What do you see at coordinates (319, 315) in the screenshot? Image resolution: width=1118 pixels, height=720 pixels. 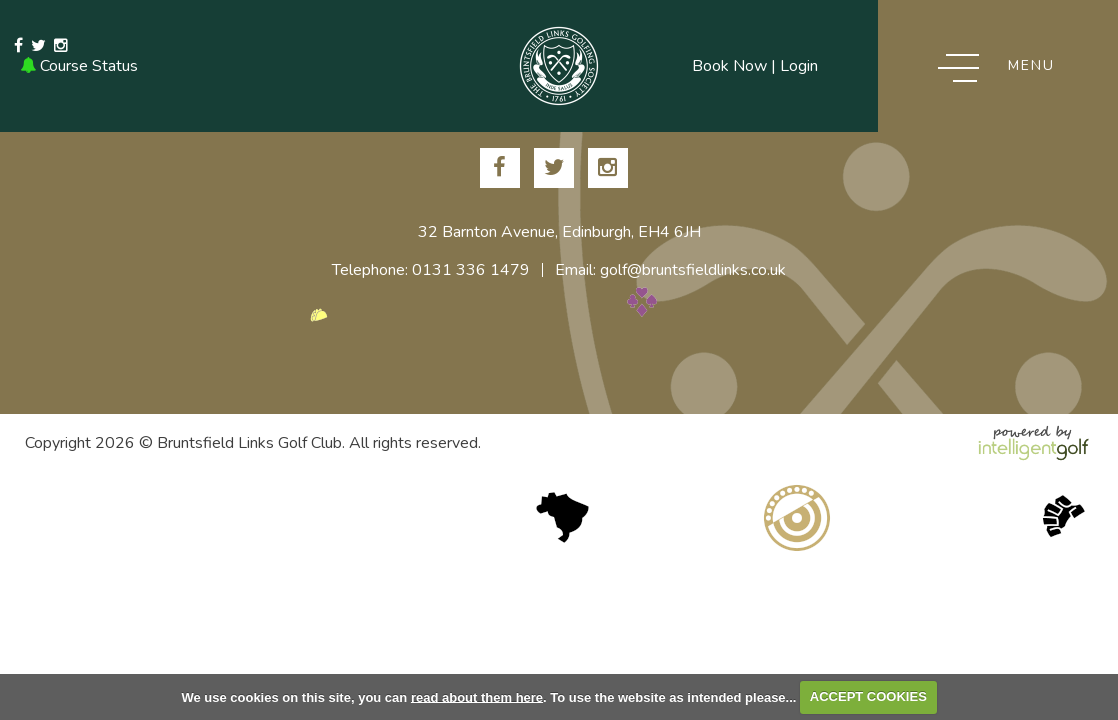 I see `browse mexican food options` at bounding box center [319, 315].